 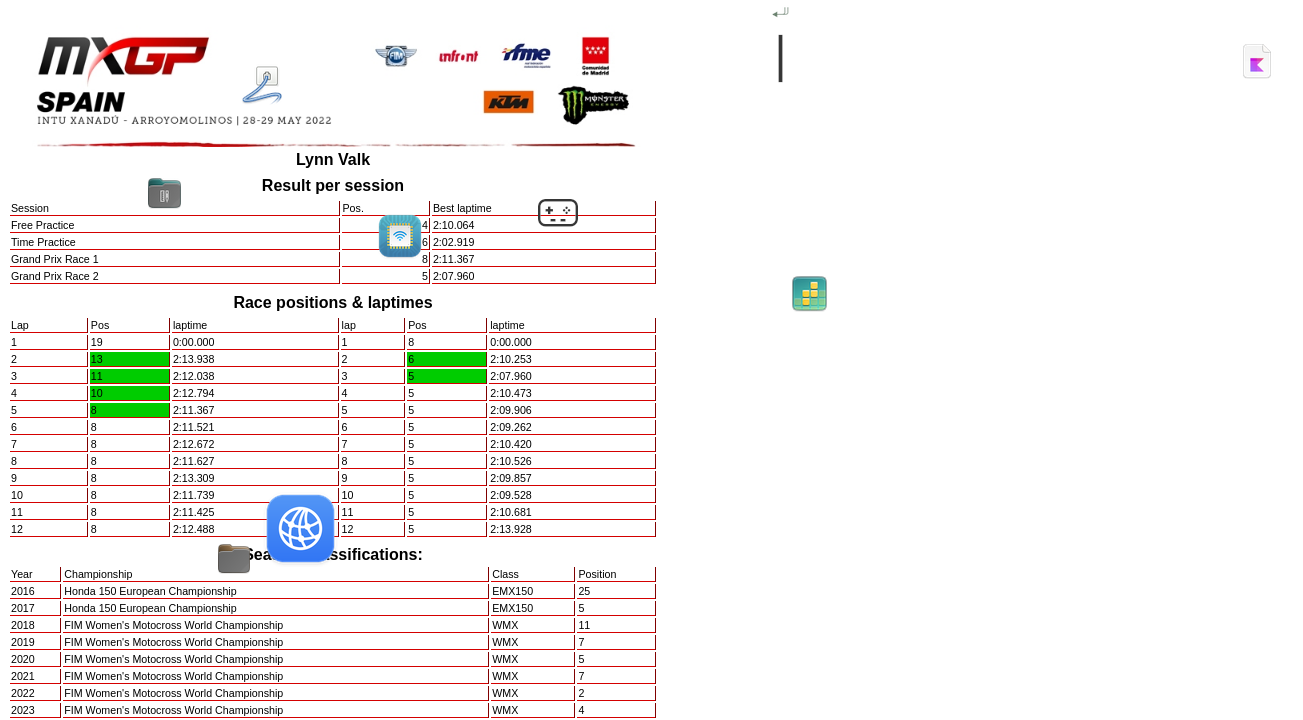 I want to click on reply to all recipients of an email, so click(x=780, y=11).